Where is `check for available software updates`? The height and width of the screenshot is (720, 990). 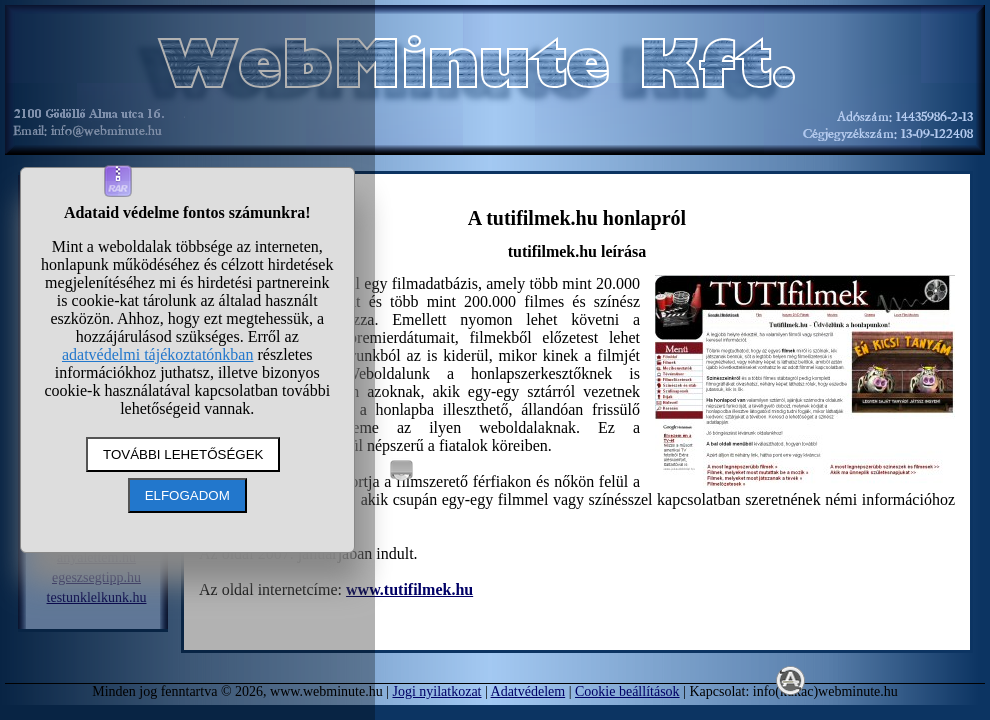 check for available software updates is located at coordinates (790, 680).